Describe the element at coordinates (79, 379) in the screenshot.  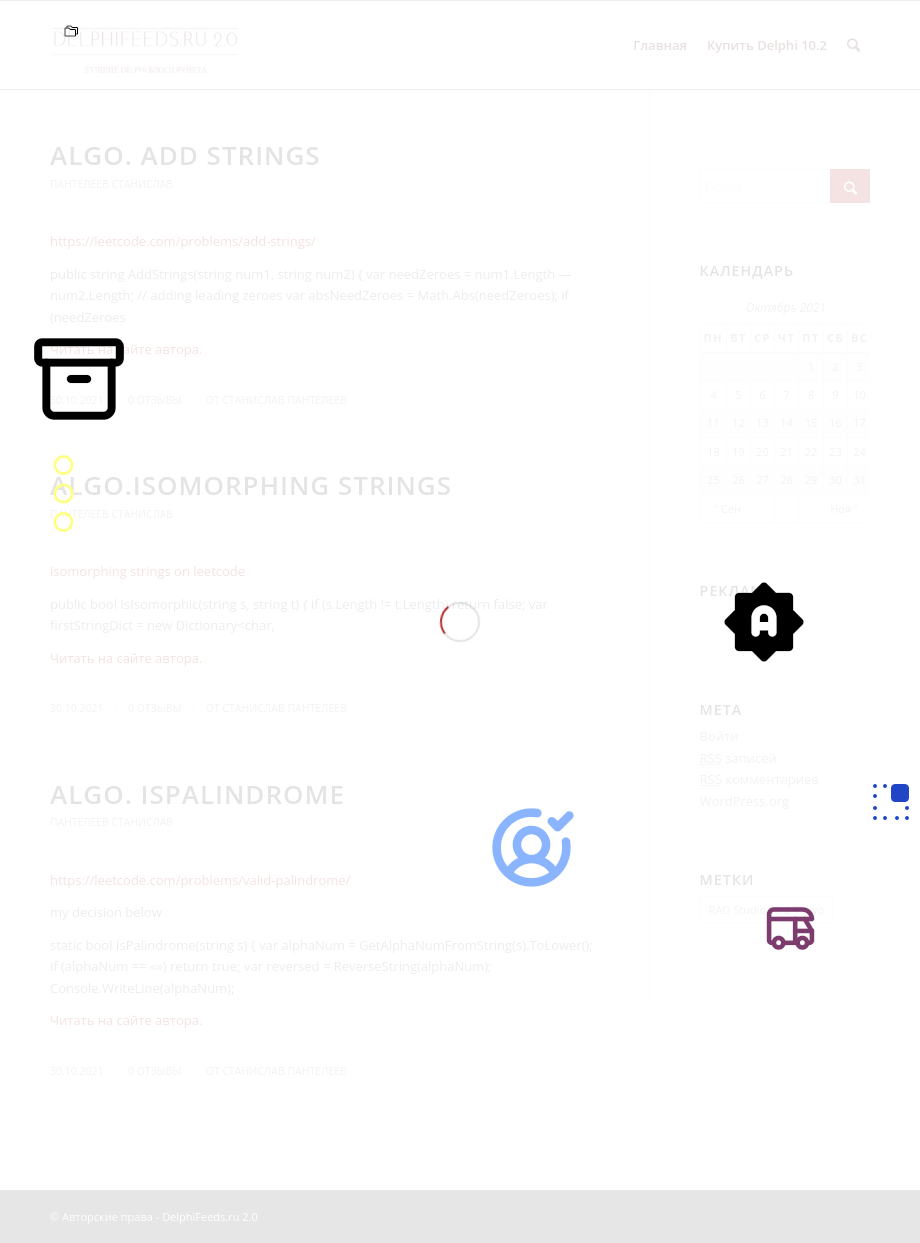
I see `archive this item` at that location.